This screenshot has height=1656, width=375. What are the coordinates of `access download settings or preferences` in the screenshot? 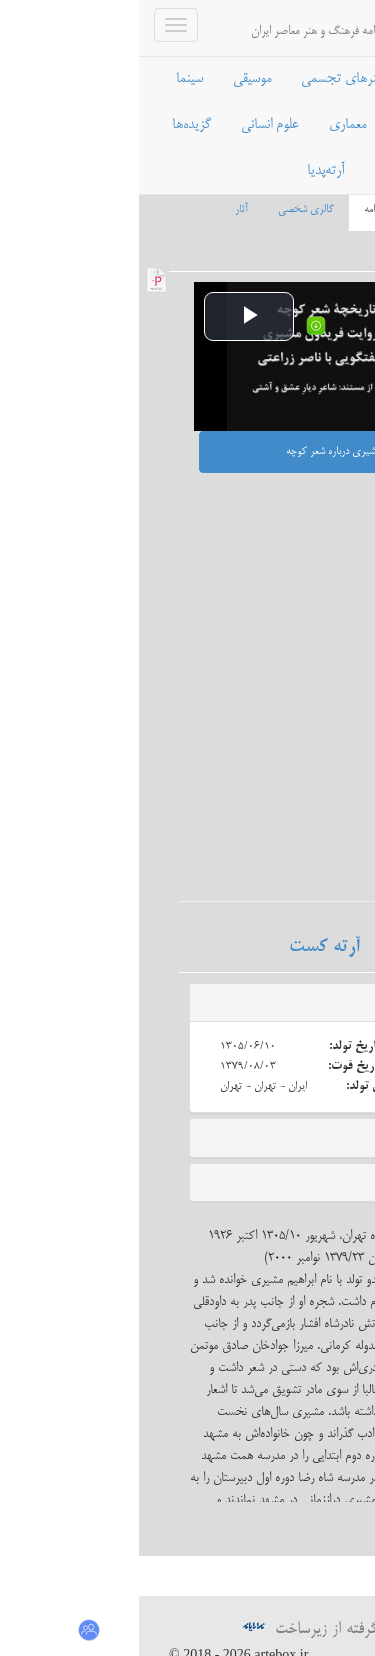 It's located at (316, 326).